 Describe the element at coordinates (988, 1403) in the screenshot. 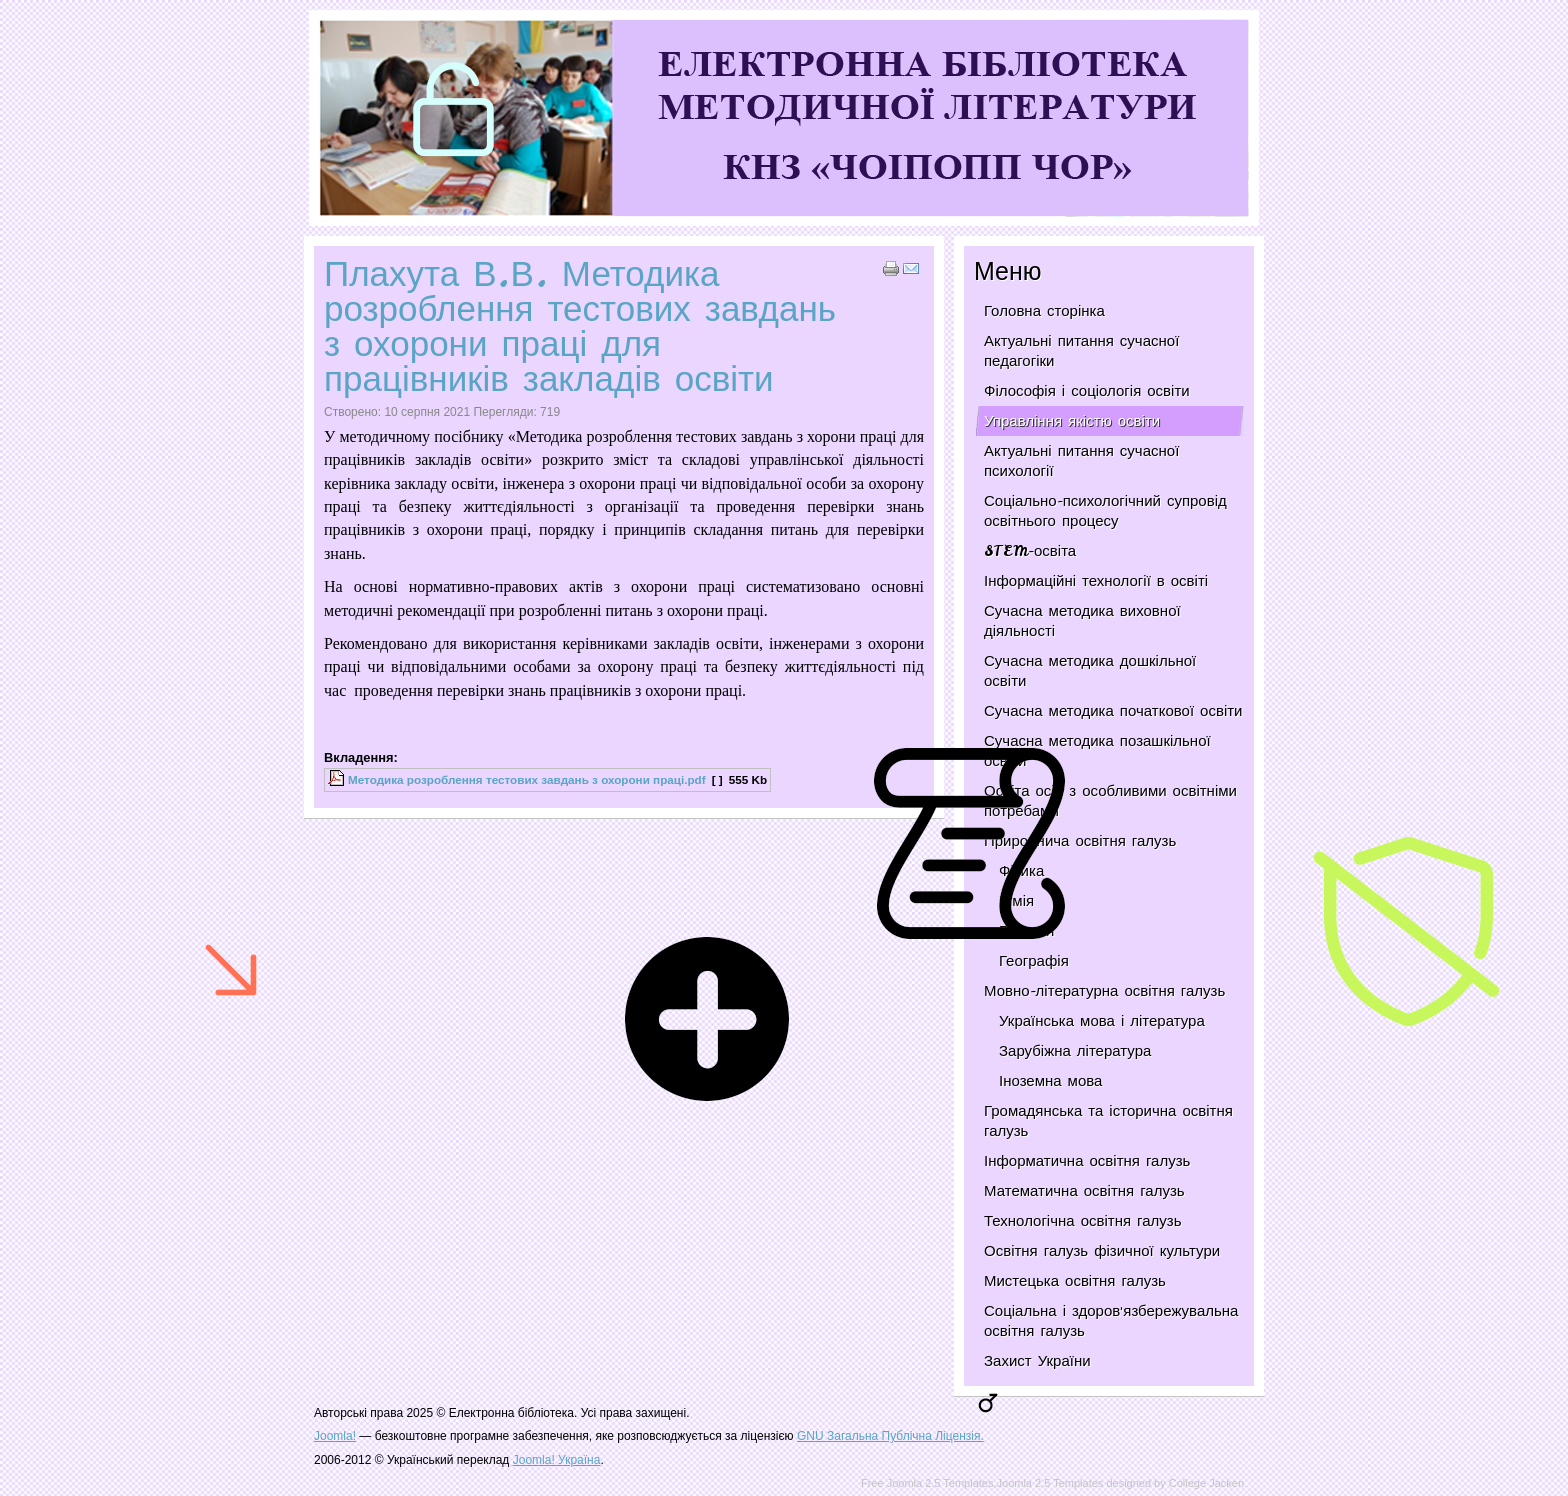

I see `select demiboy gender identity` at that location.